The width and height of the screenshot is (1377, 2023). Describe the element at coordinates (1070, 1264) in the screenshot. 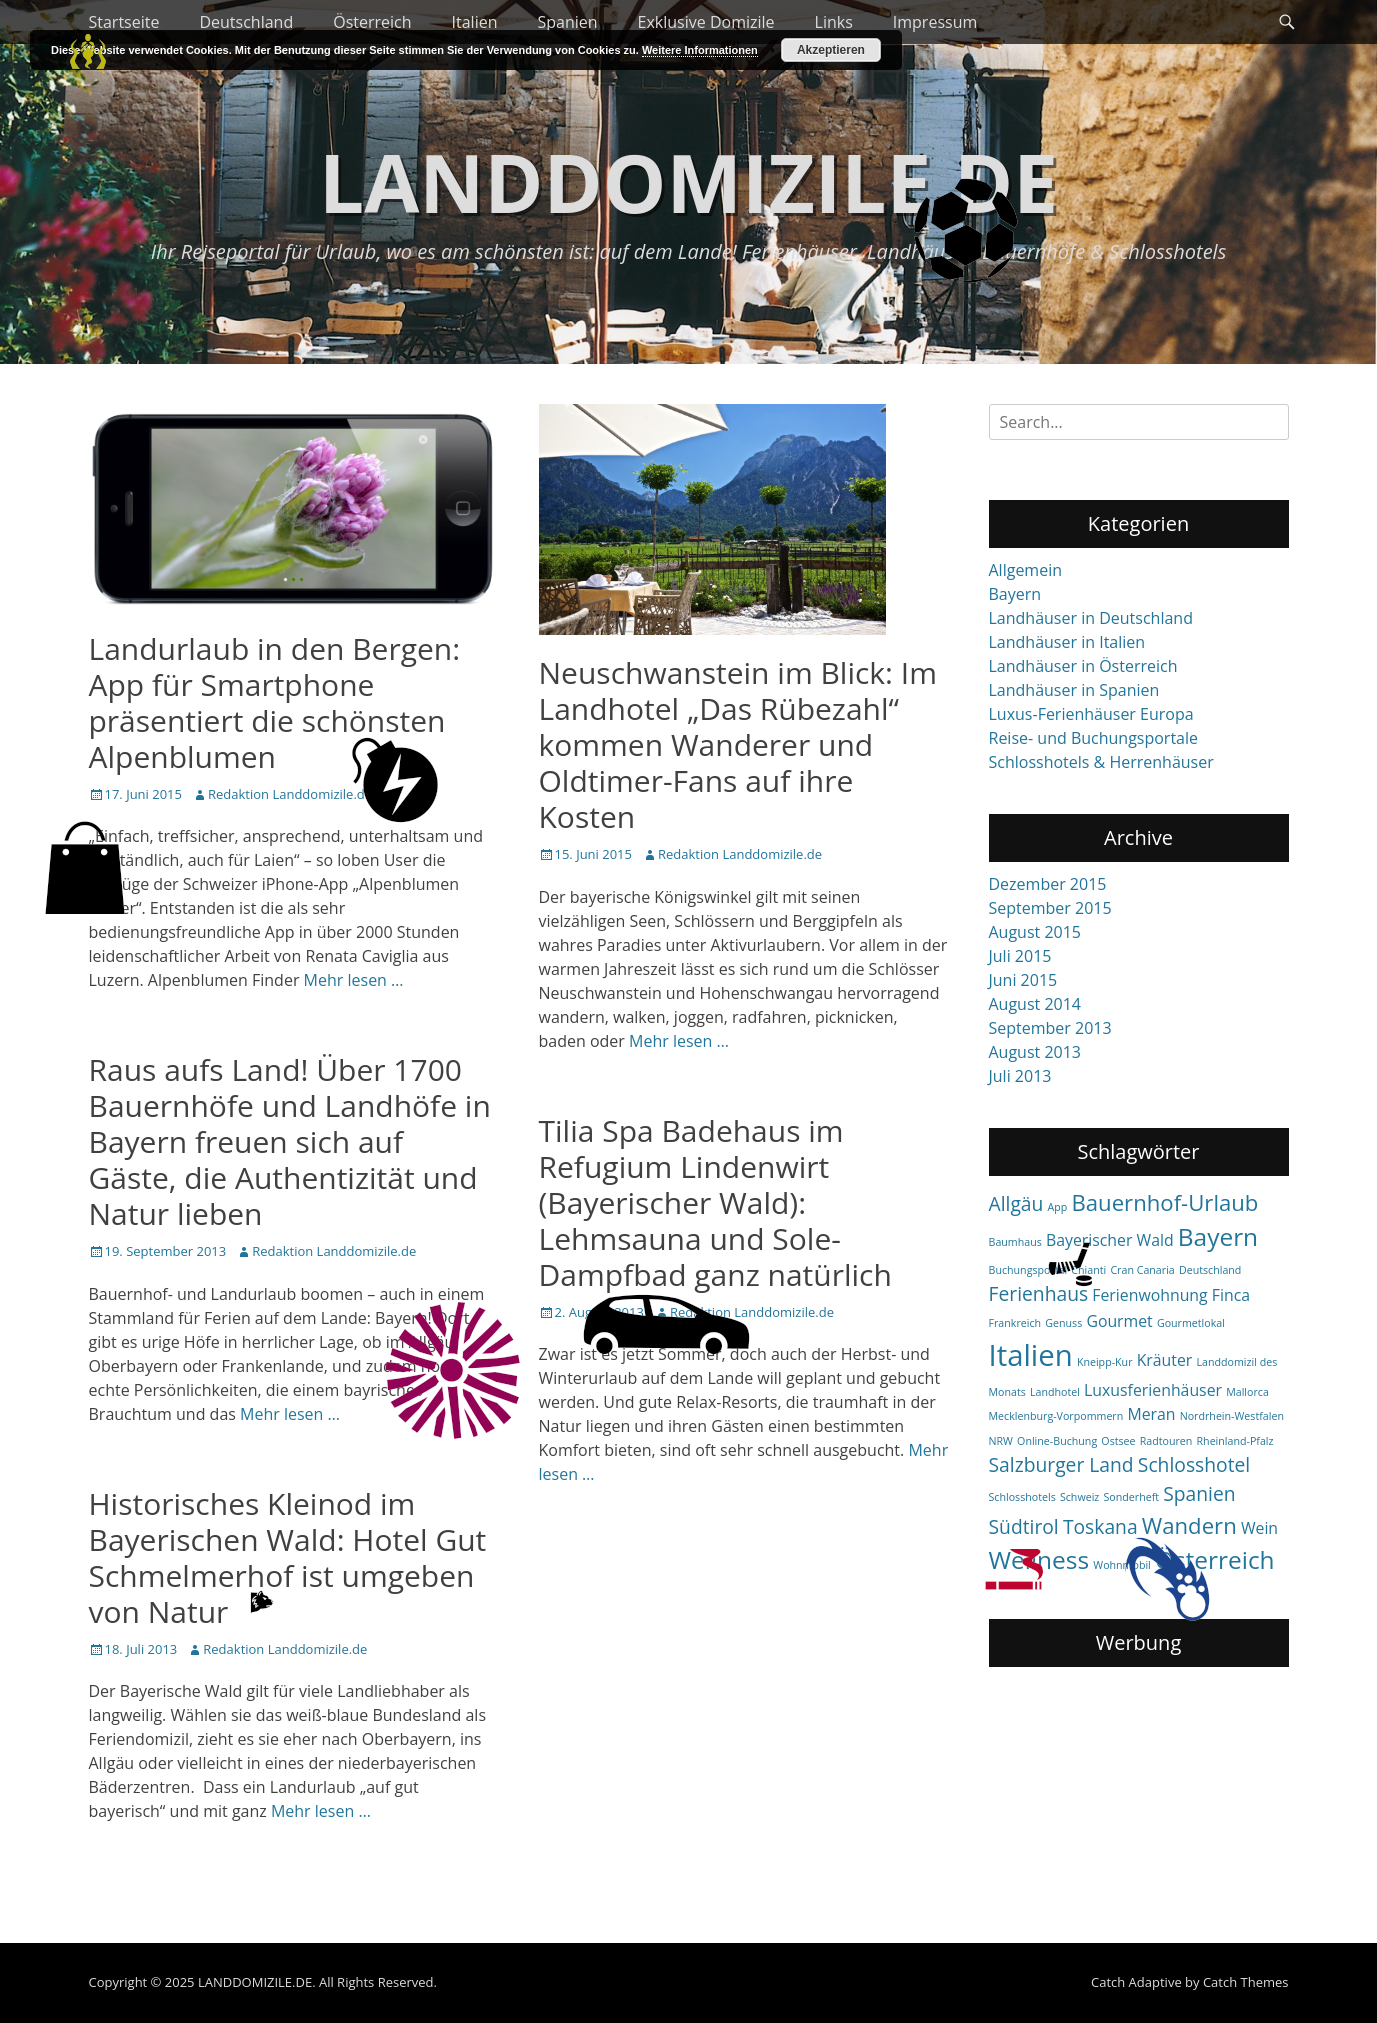

I see `access hockey game or sports content` at that location.